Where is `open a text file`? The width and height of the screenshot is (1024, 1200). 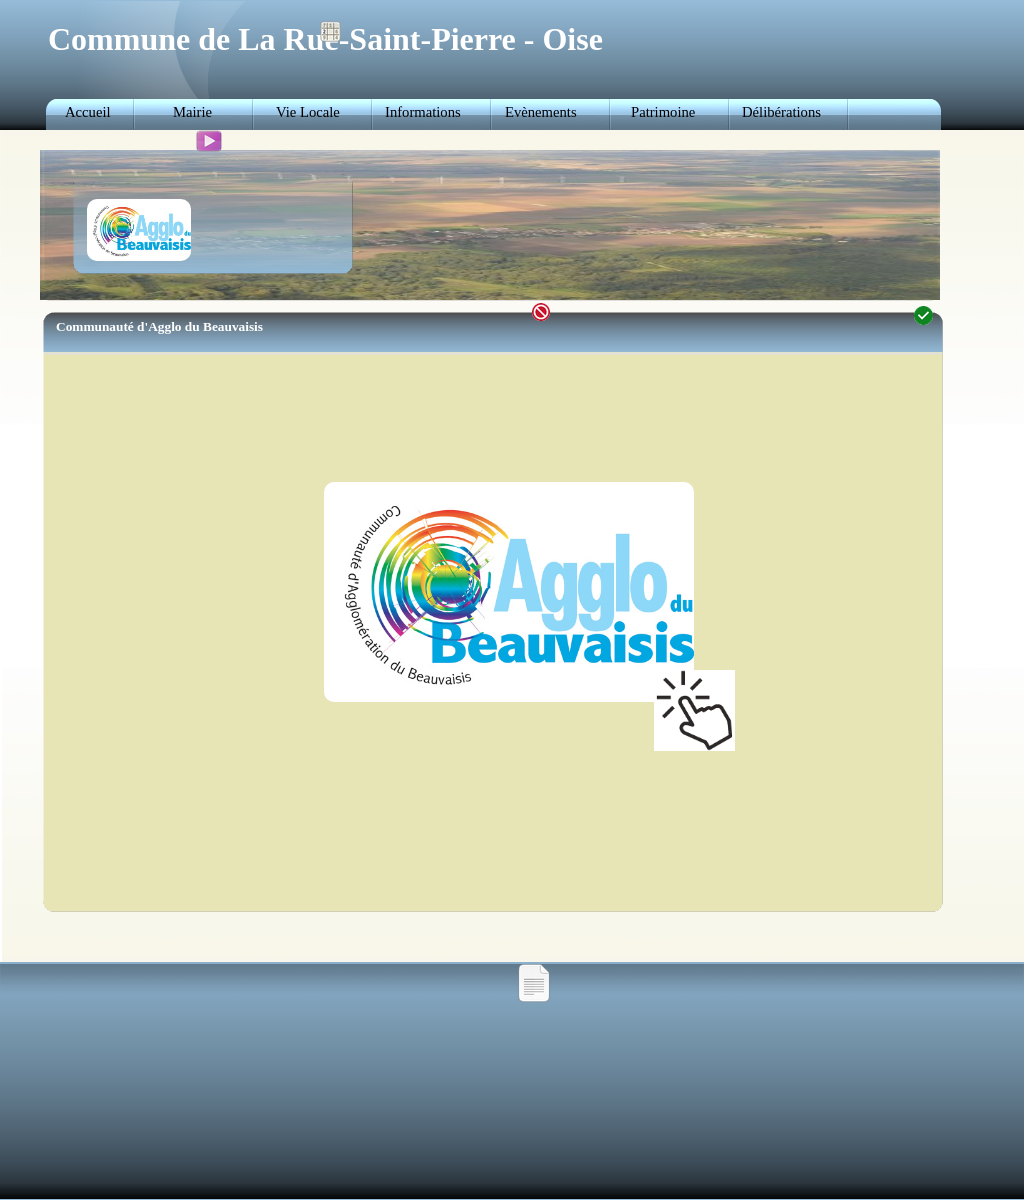 open a text file is located at coordinates (534, 983).